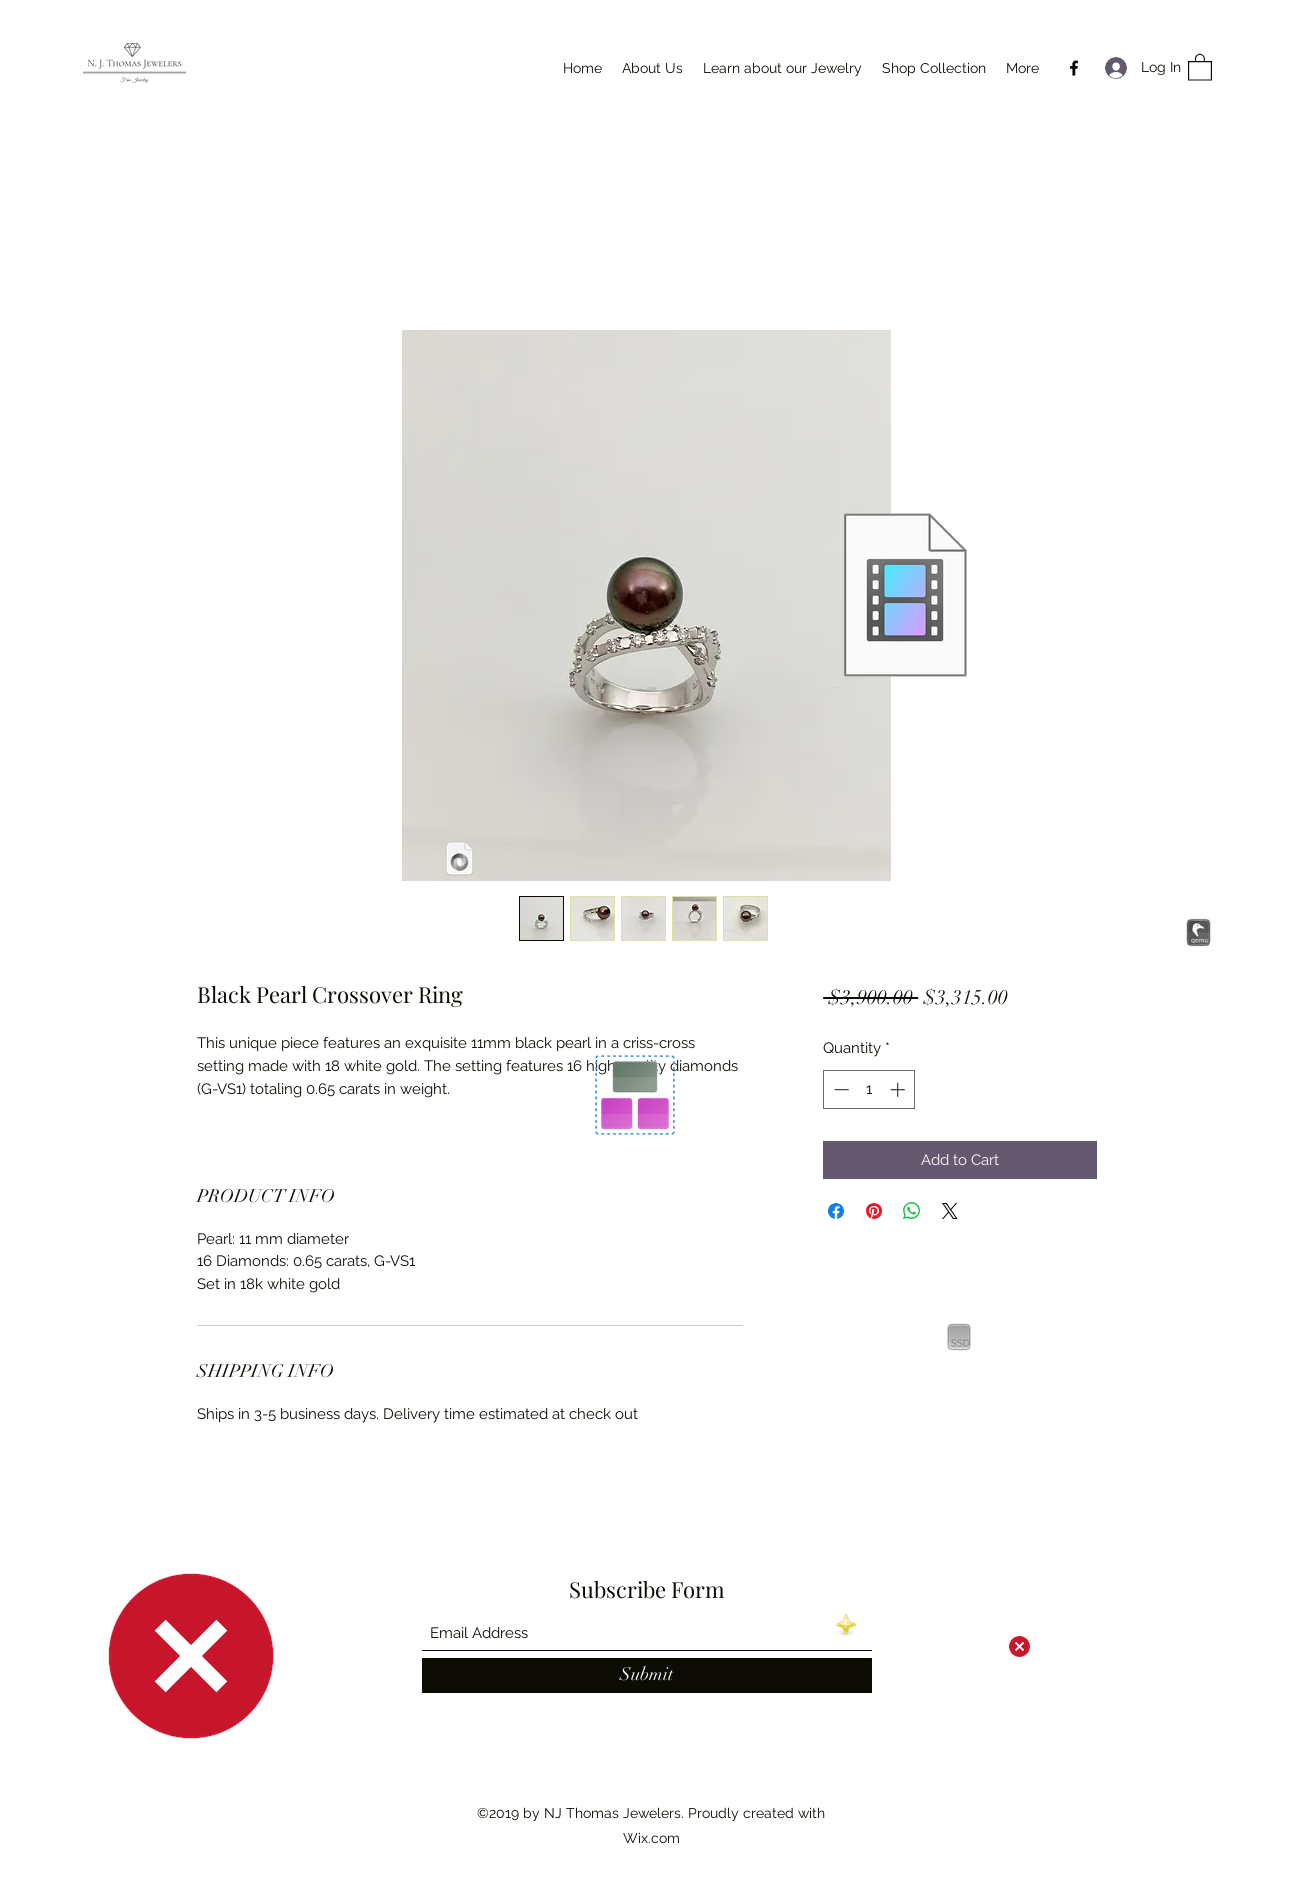 The width and height of the screenshot is (1293, 1877). Describe the element at coordinates (635, 1095) in the screenshot. I see `select all items in the current view` at that location.